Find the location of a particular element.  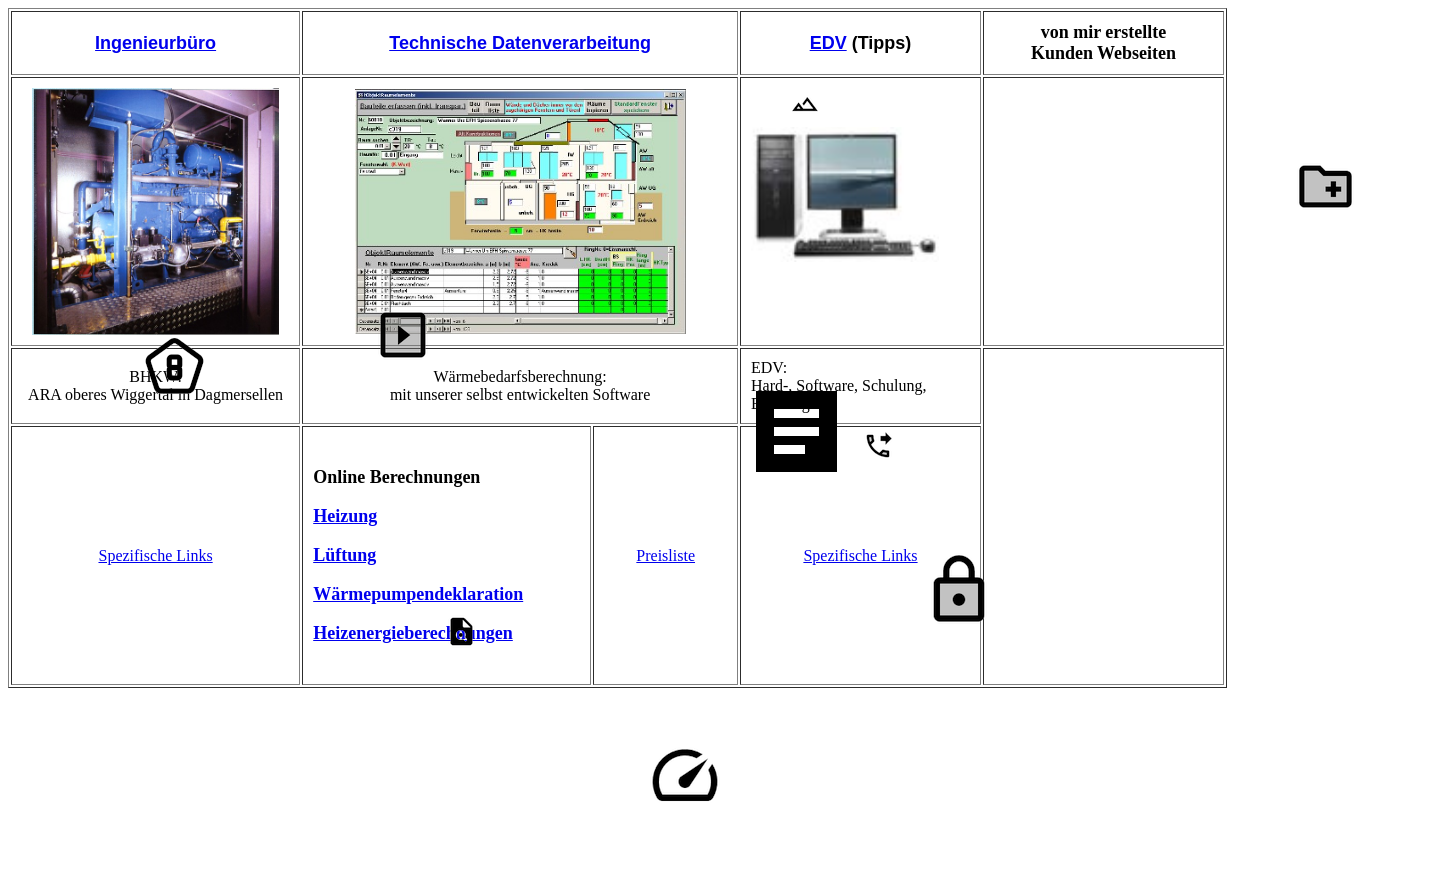

view article or document is located at coordinates (796, 431).